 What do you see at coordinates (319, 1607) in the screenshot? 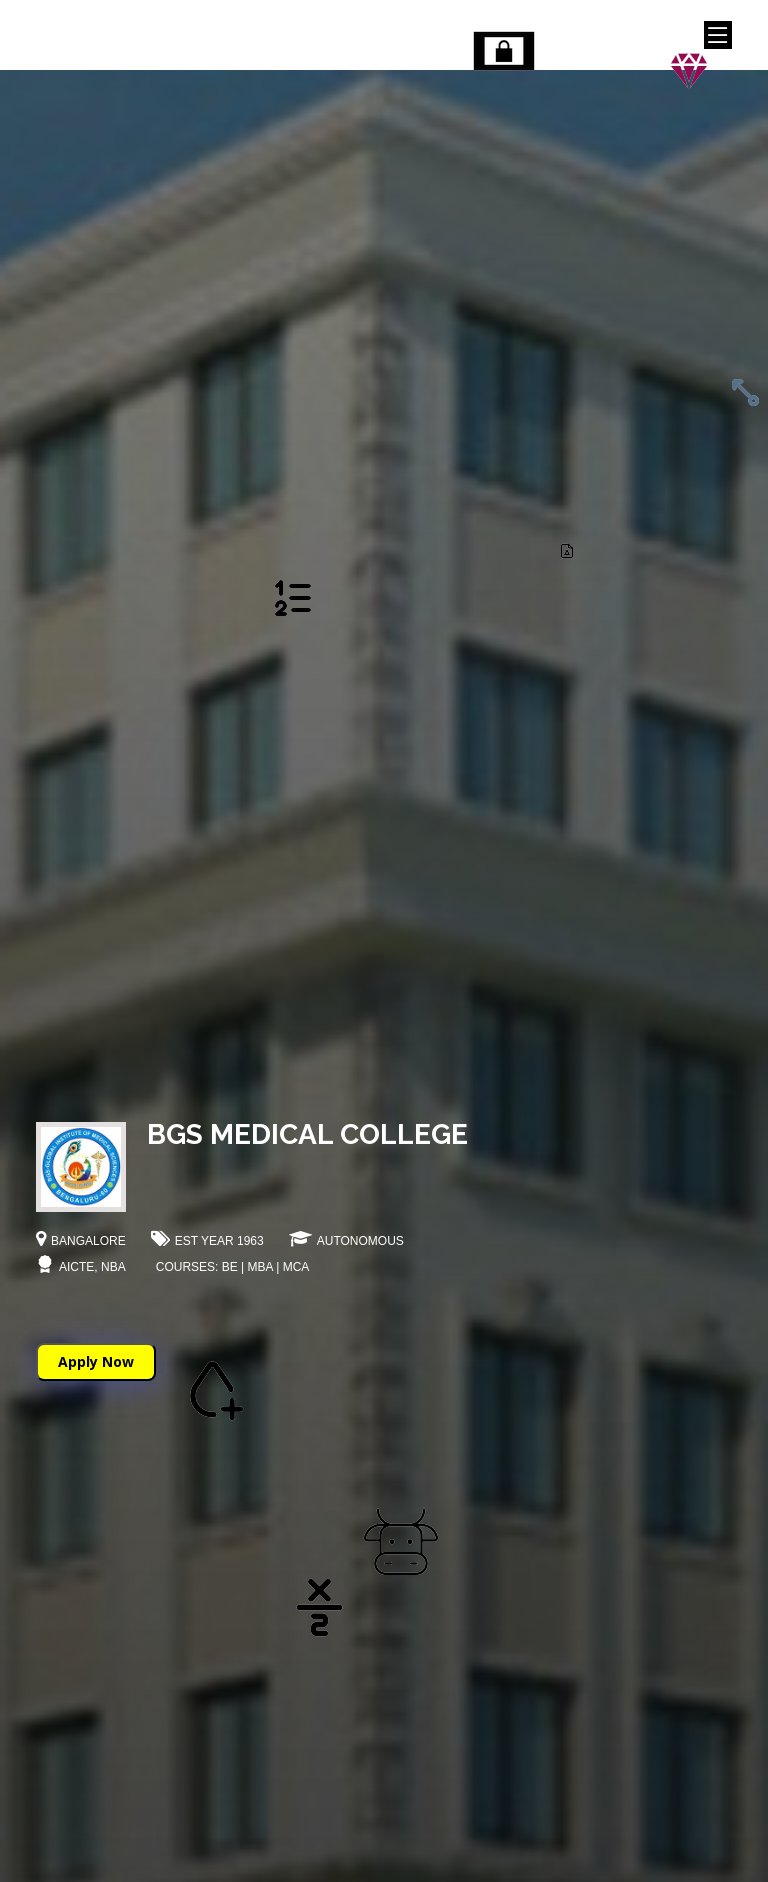
I see `perform division calculation` at bounding box center [319, 1607].